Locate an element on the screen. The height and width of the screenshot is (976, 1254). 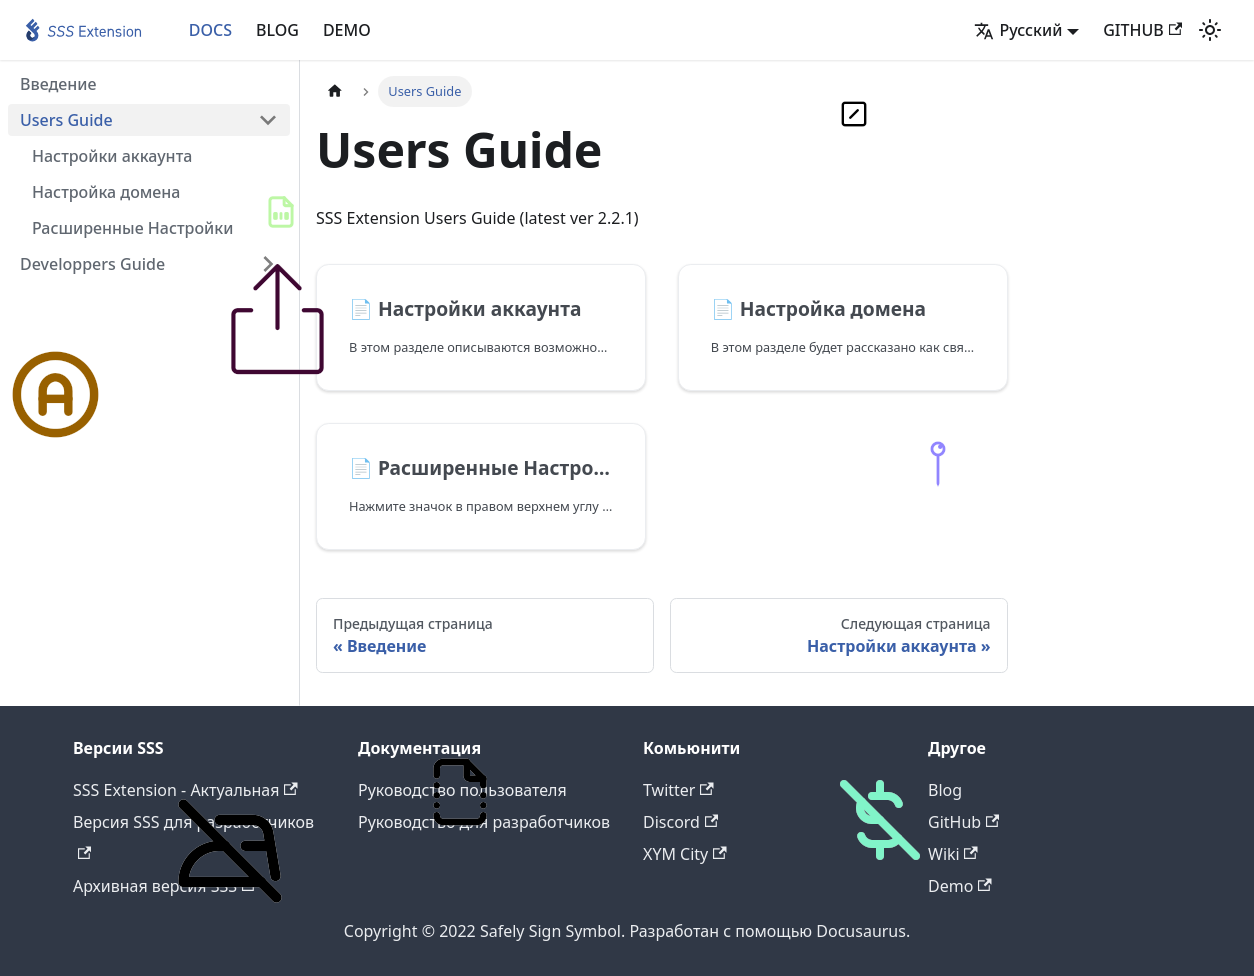
indicates a free or no-cost item is located at coordinates (880, 820).